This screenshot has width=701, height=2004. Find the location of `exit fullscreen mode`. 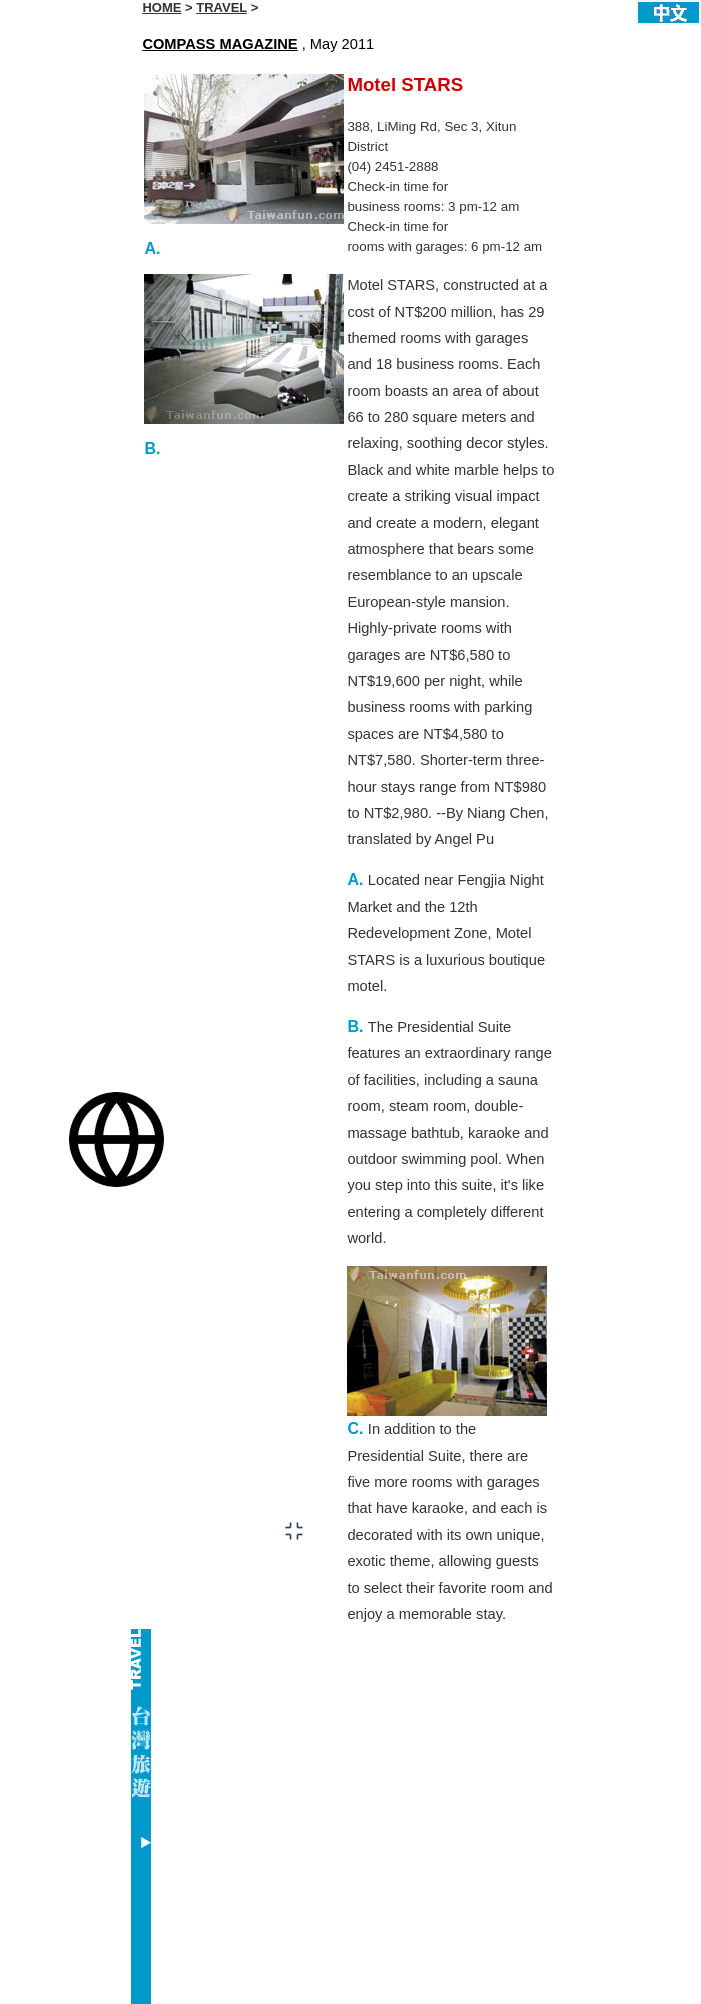

exit fullscreen mode is located at coordinates (294, 1531).